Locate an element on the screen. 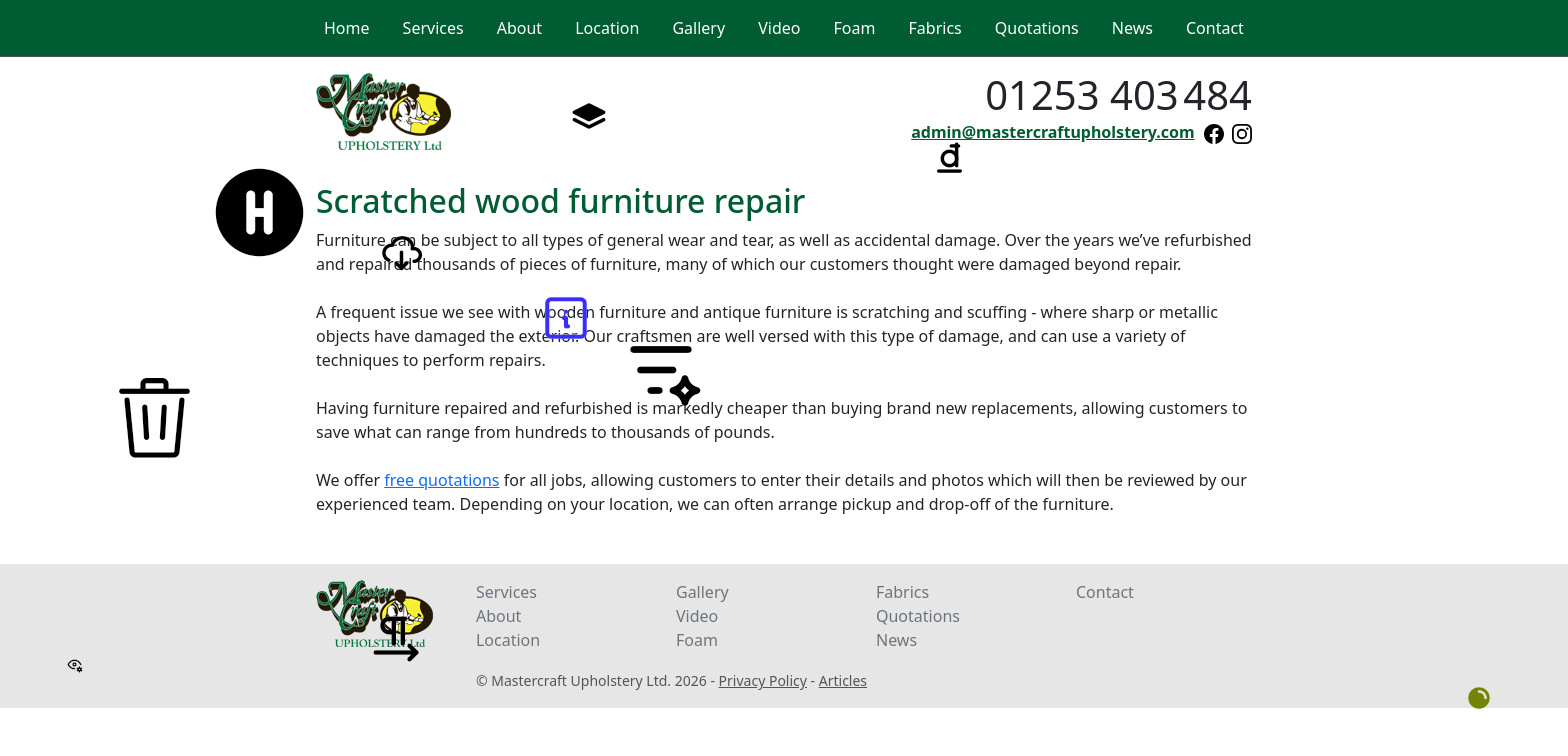 Image resolution: width=1568 pixels, height=756 pixels. apply inner shadow effect to top-right corner is located at coordinates (1479, 698).